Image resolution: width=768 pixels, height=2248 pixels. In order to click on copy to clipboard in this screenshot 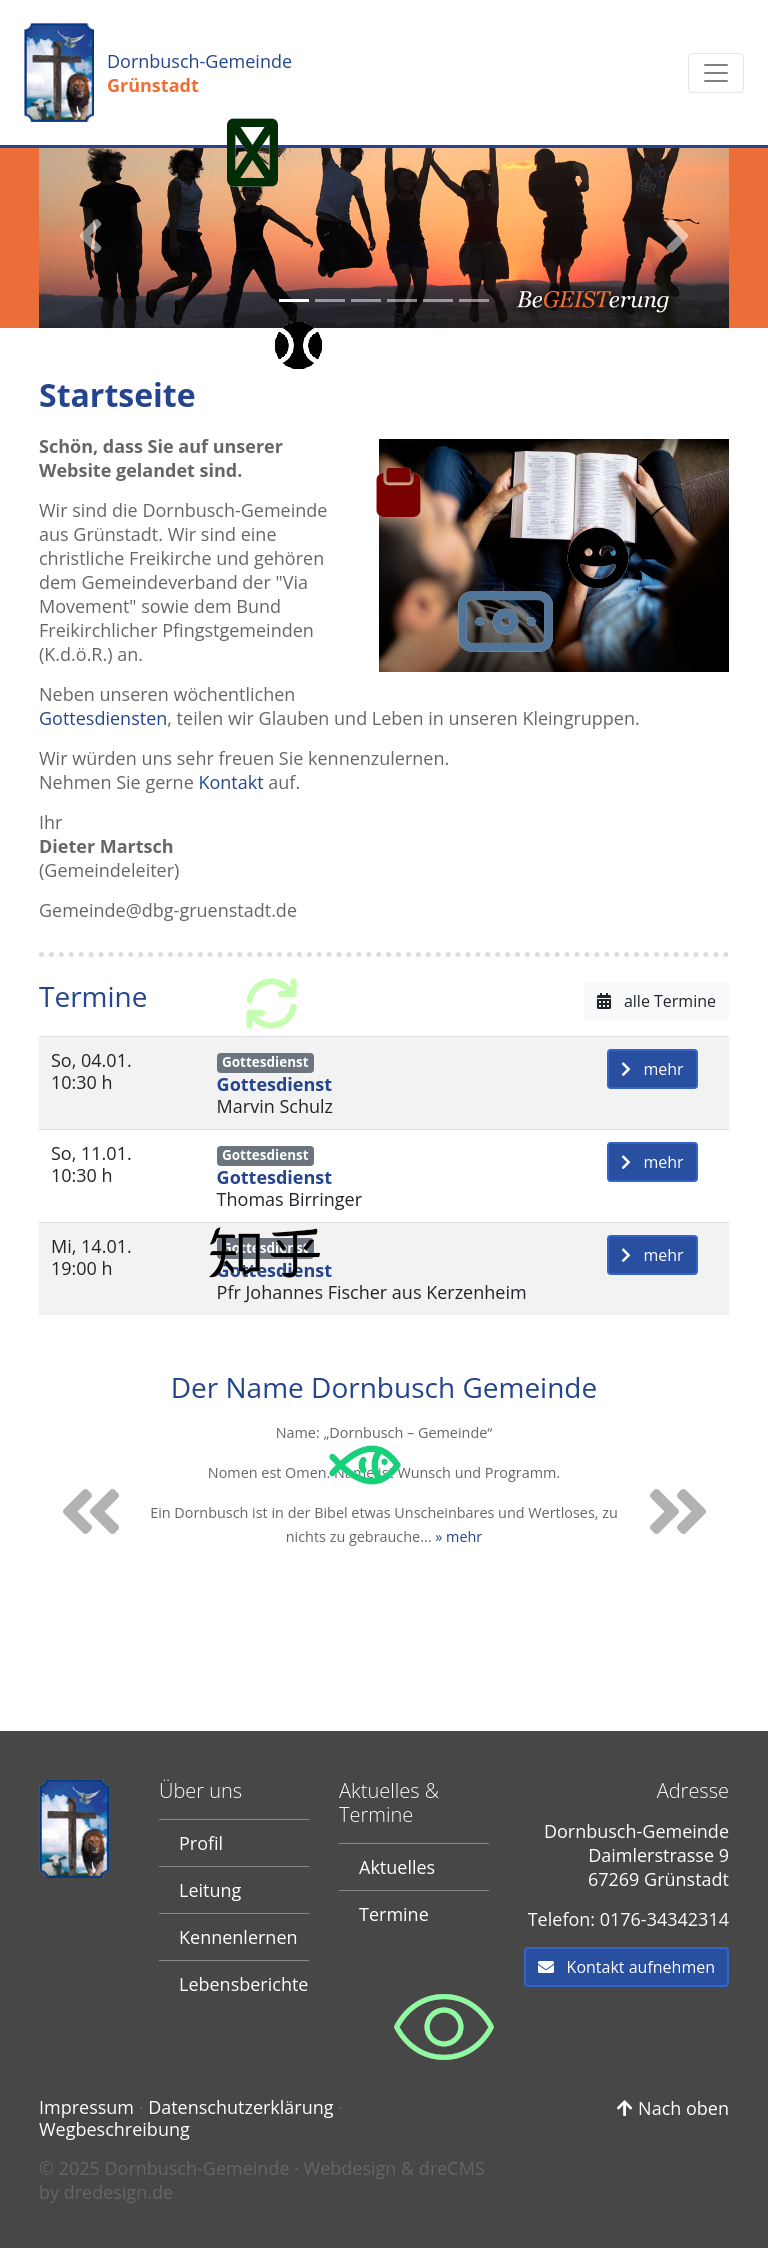, I will do `click(398, 492)`.